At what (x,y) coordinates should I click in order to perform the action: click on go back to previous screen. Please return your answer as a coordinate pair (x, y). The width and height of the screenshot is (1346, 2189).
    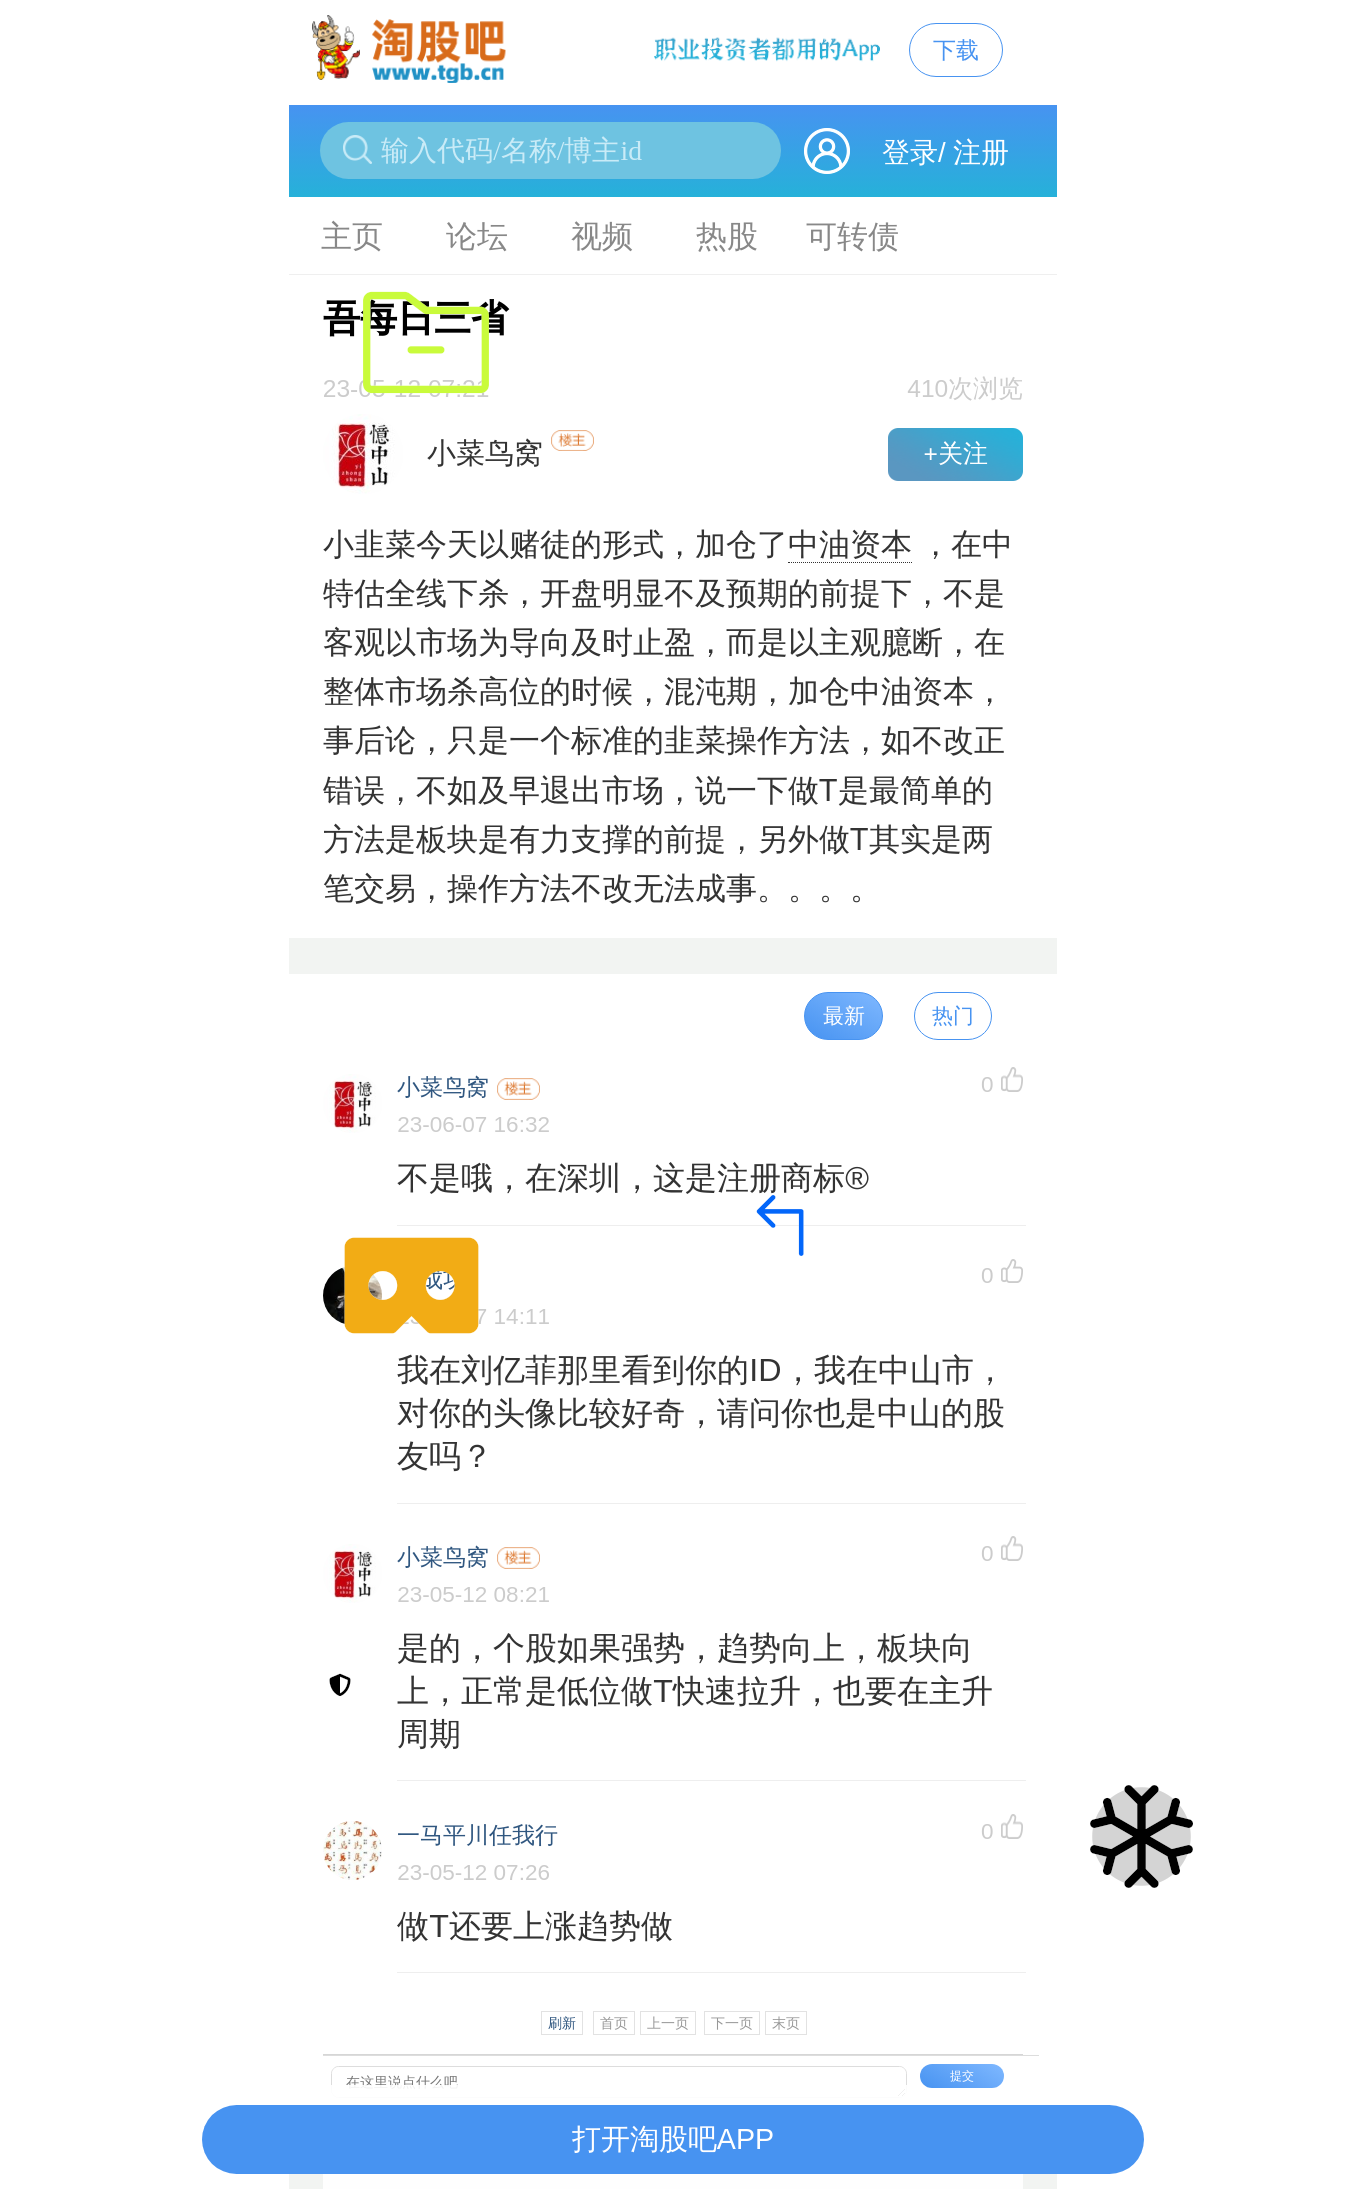
    Looking at the image, I should click on (782, 1225).